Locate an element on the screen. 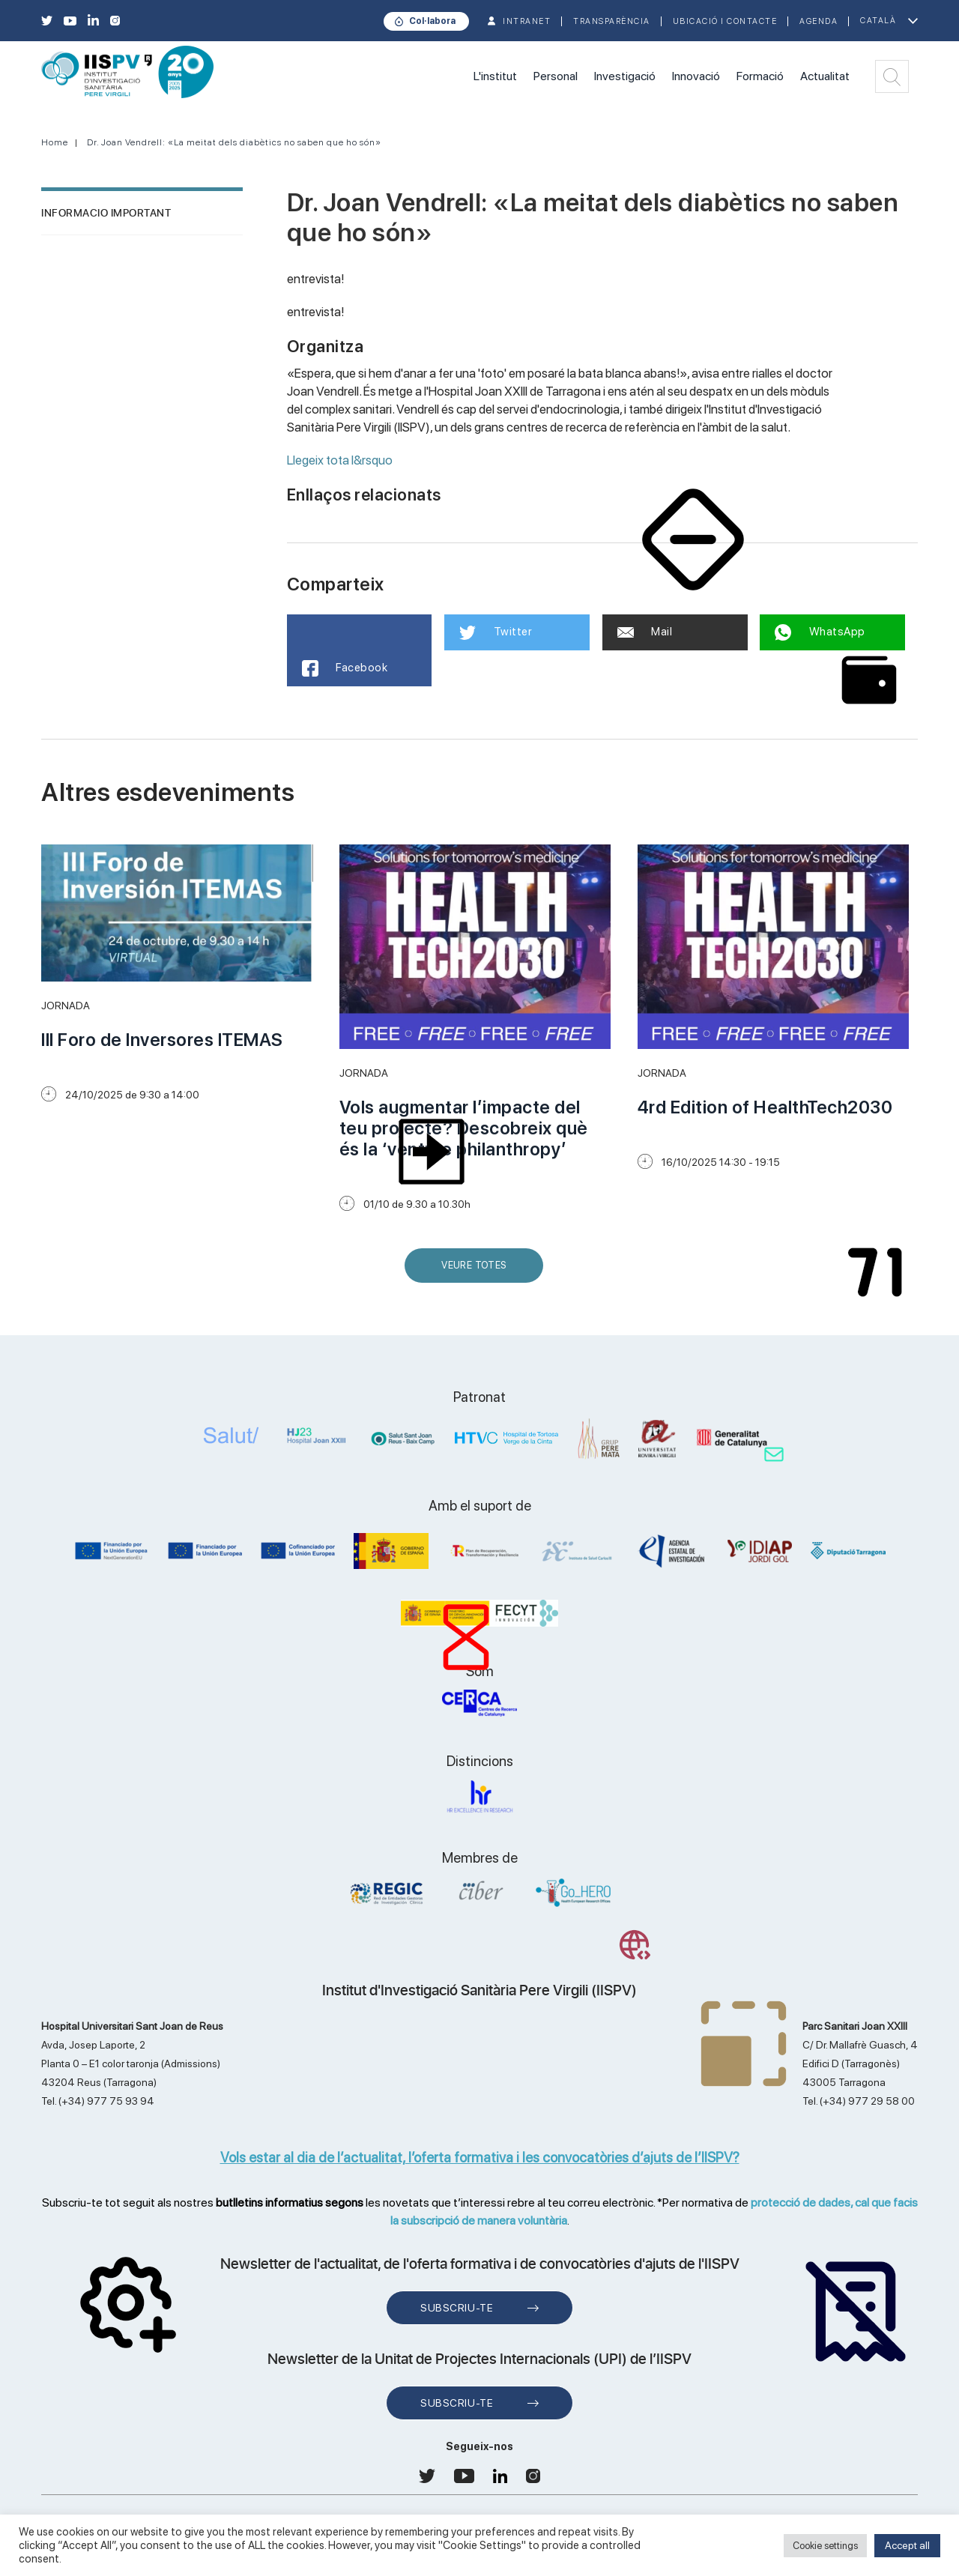 This screenshot has height=2576, width=959. indicates a file has been renamed in version control is located at coordinates (432, 1152).